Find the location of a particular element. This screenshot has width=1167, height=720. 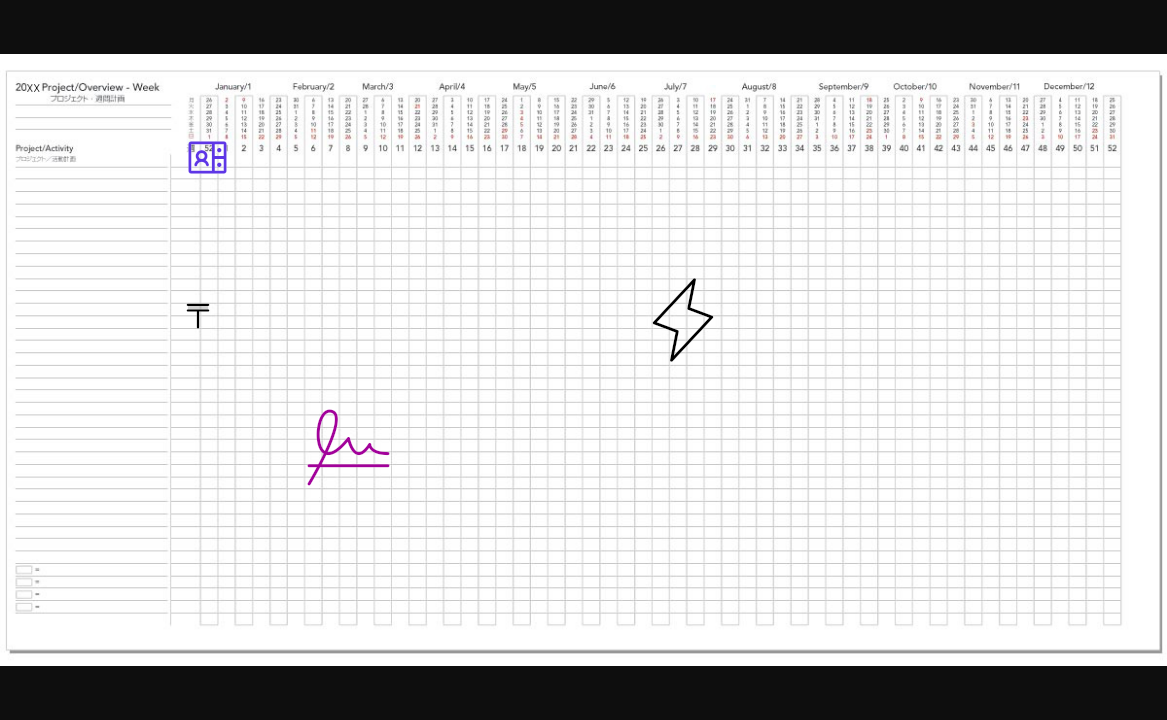

indicates fast or instant action is located at coordinates (683, 320).